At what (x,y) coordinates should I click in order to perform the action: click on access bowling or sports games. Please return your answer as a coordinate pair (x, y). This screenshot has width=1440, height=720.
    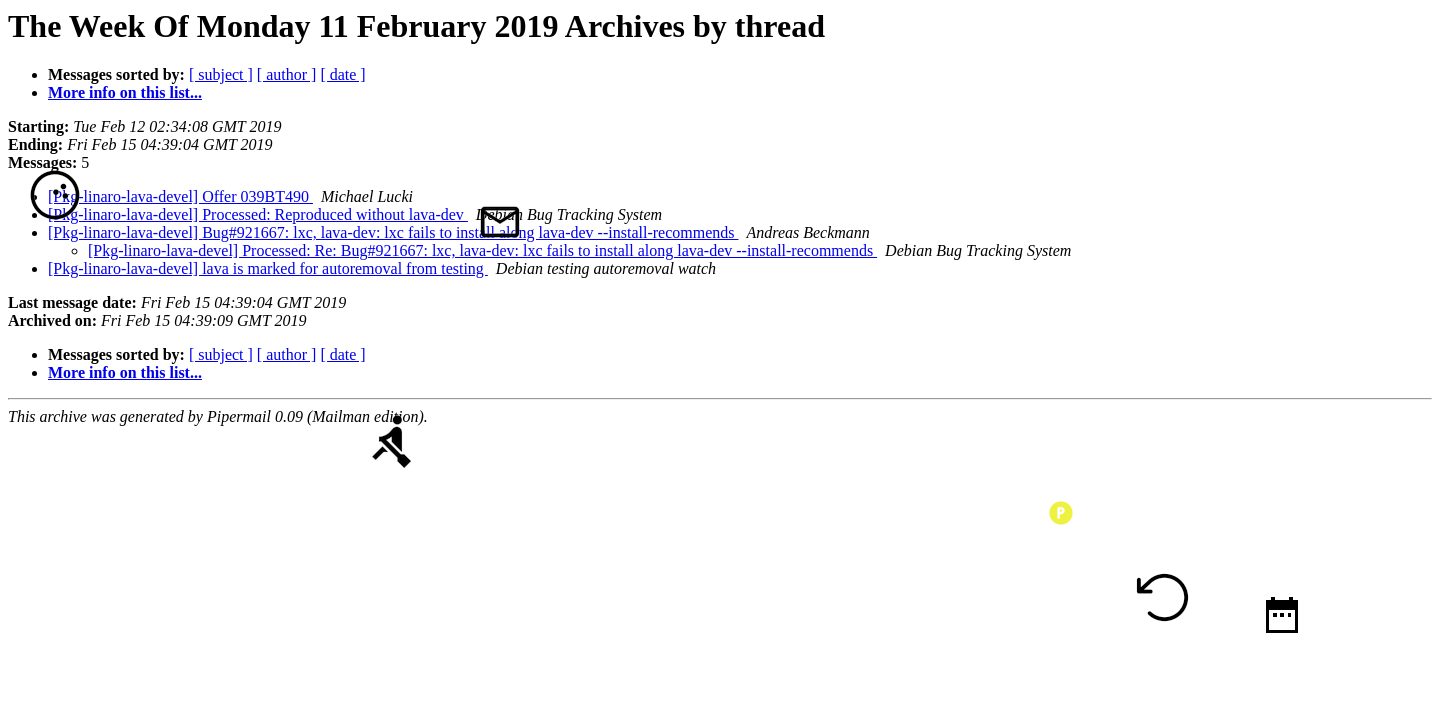
    Looking at the image, I should click on (55, 195).